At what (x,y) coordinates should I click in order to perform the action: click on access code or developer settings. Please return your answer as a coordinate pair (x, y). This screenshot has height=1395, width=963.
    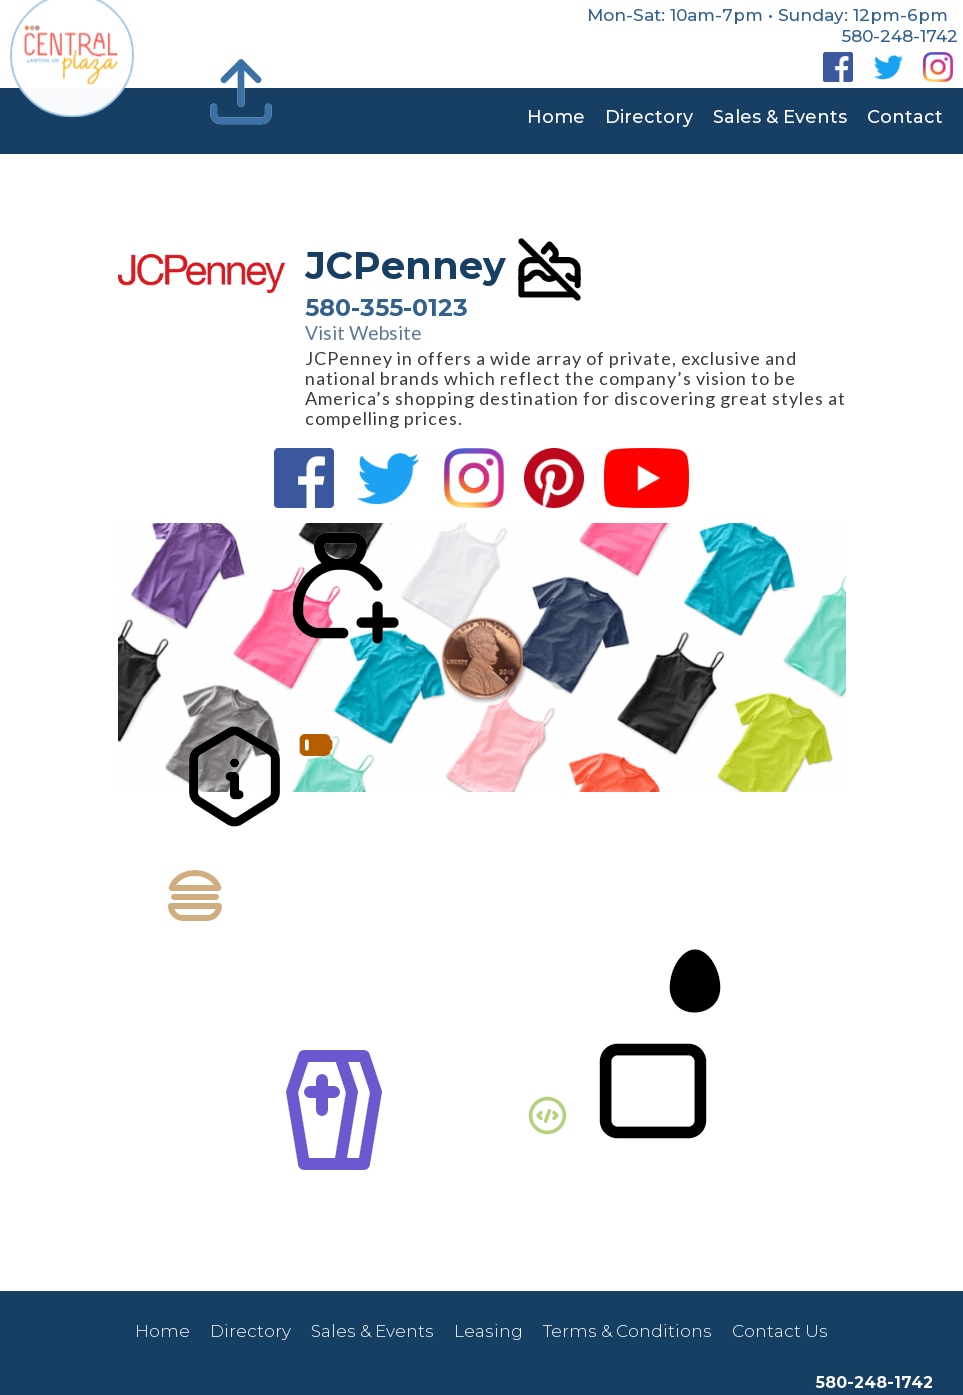
    Looking at the image, I should click on (547, 1115).